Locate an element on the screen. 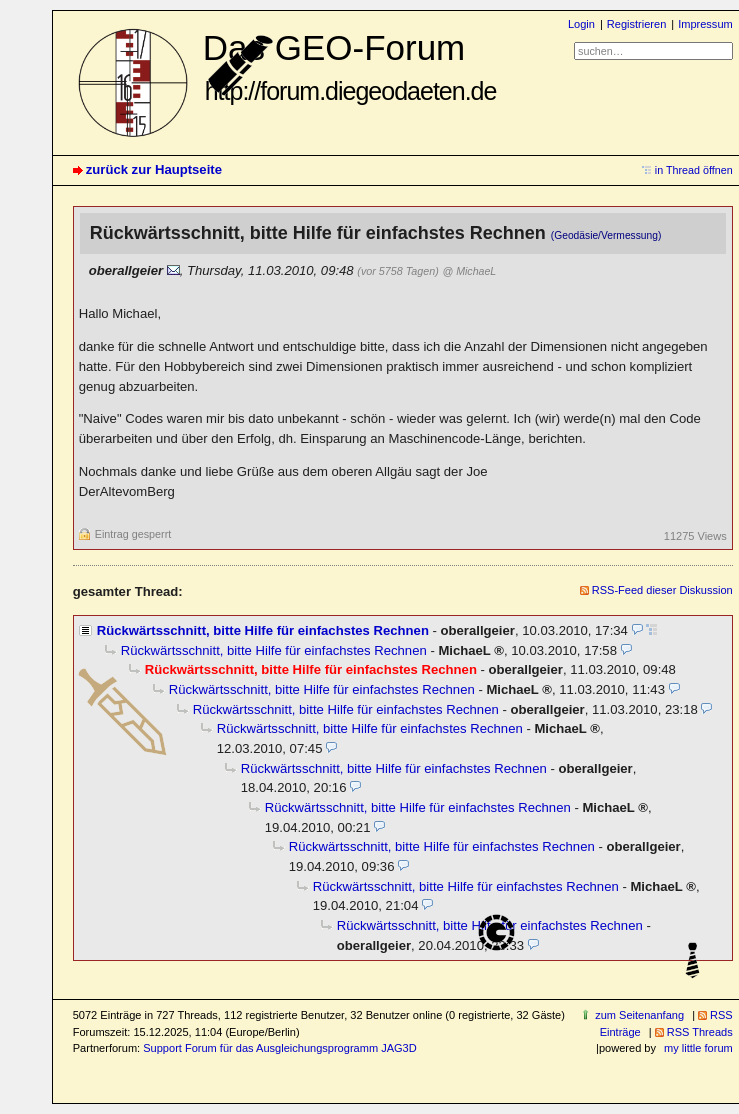  formal or business dress code indicator is located at coordinates (692, 960).